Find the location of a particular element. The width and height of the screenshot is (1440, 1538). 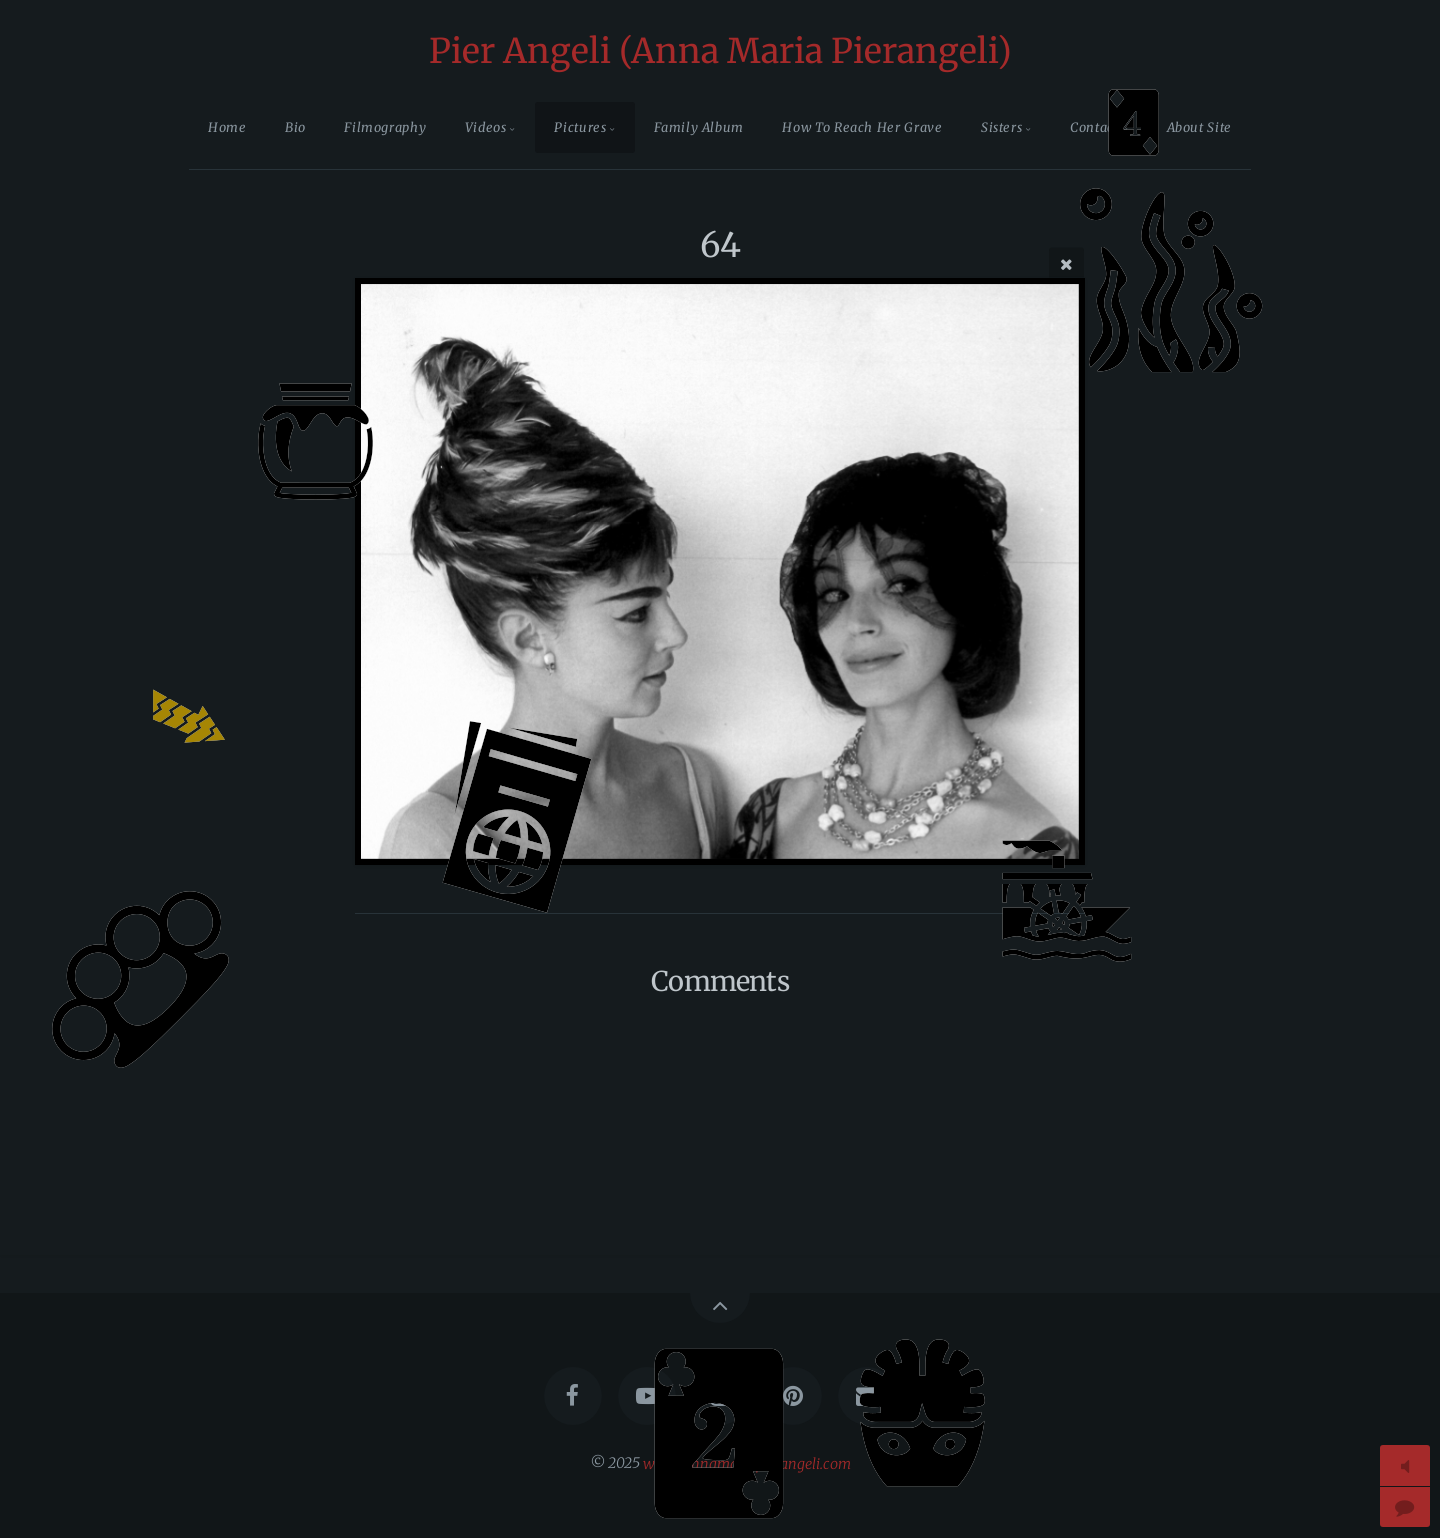

access brain training or cognitive games is located at coordinates (919, 1413).